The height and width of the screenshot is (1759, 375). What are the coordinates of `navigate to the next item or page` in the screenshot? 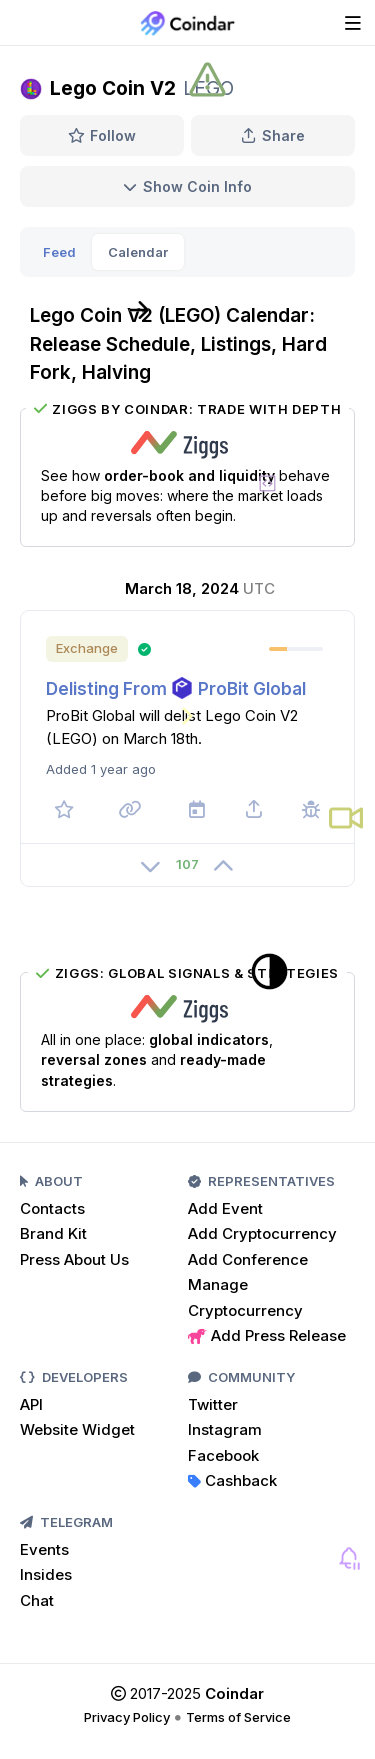 It's located at (138, 310).